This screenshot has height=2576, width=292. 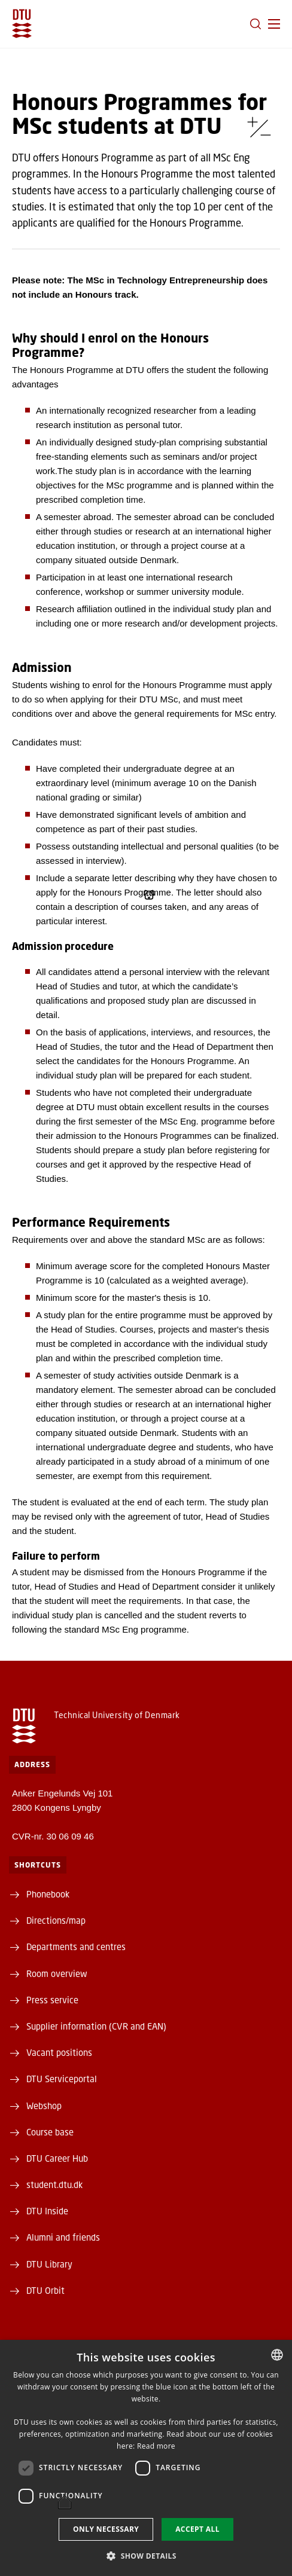 I want to click on access pet-related features or settings, so click(x=149, y=895).